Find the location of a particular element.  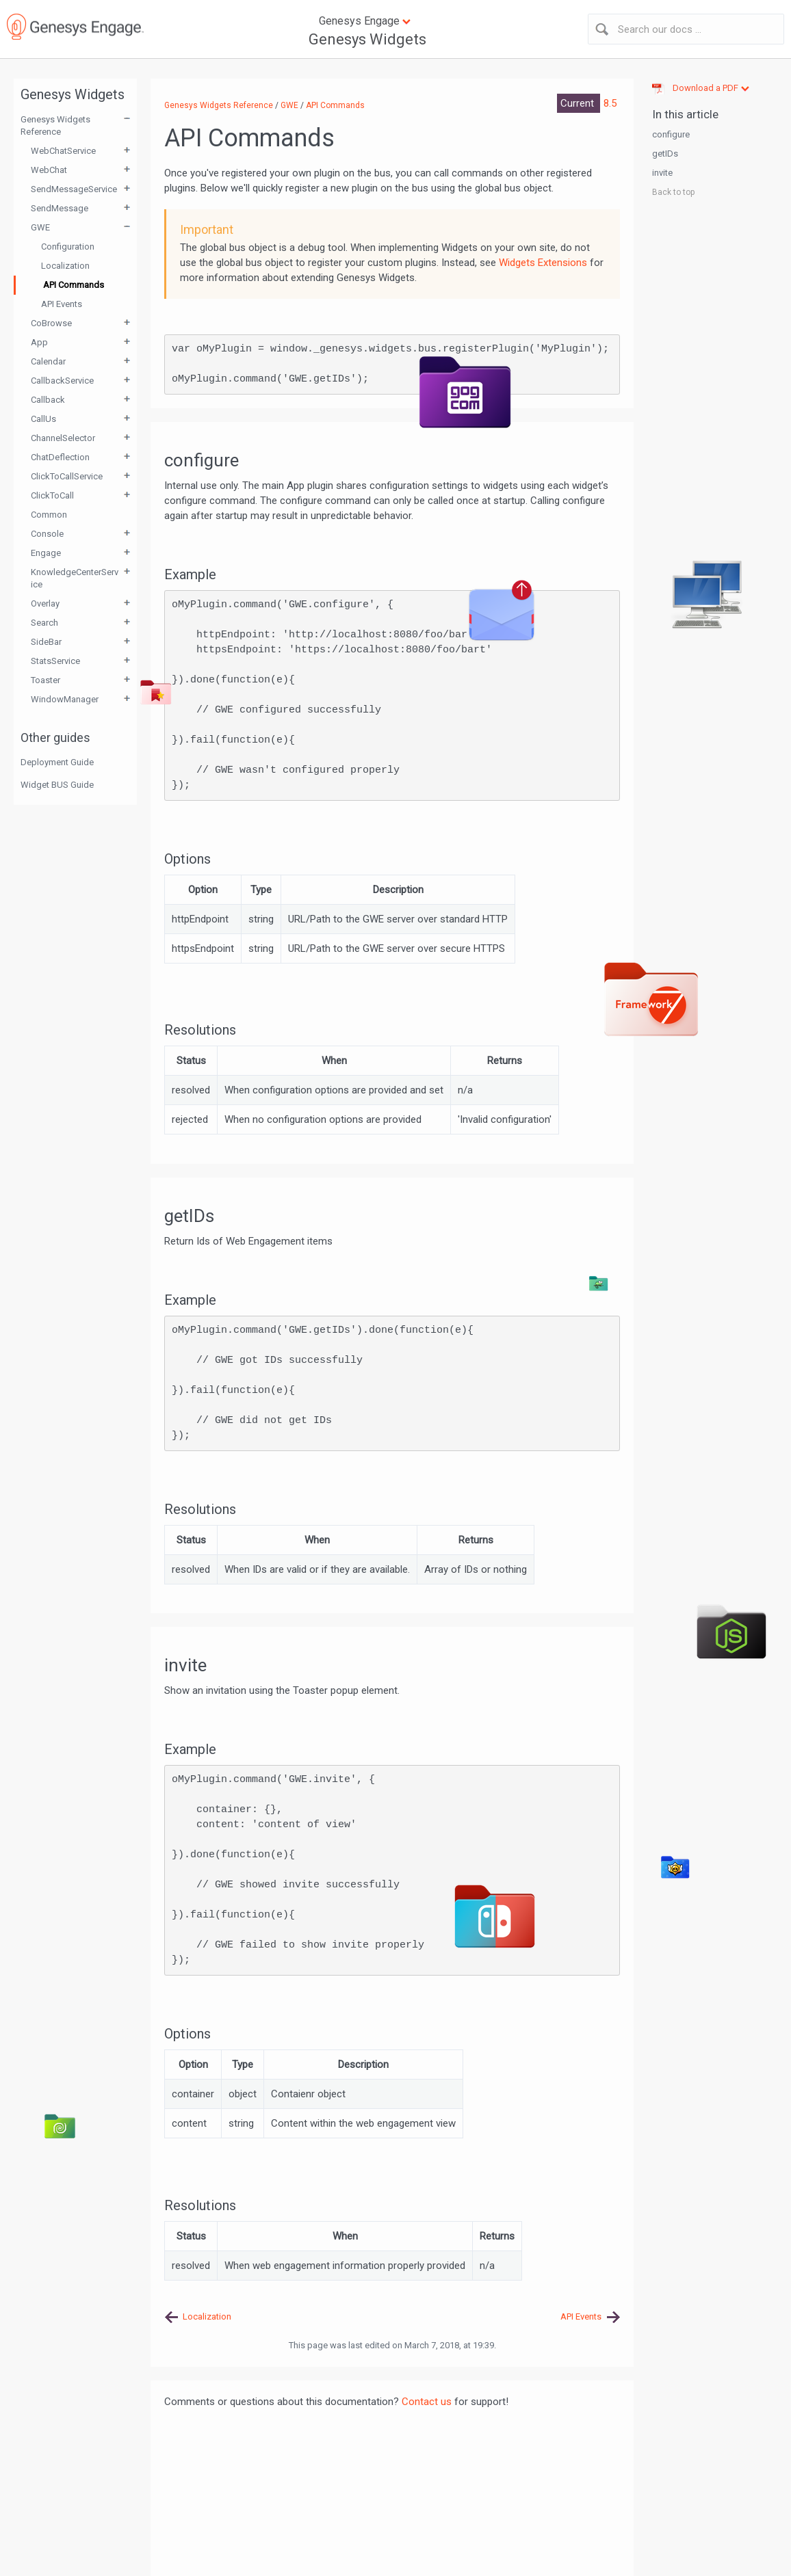

open your bookmarked files folder is located at coordinates (155, 693).